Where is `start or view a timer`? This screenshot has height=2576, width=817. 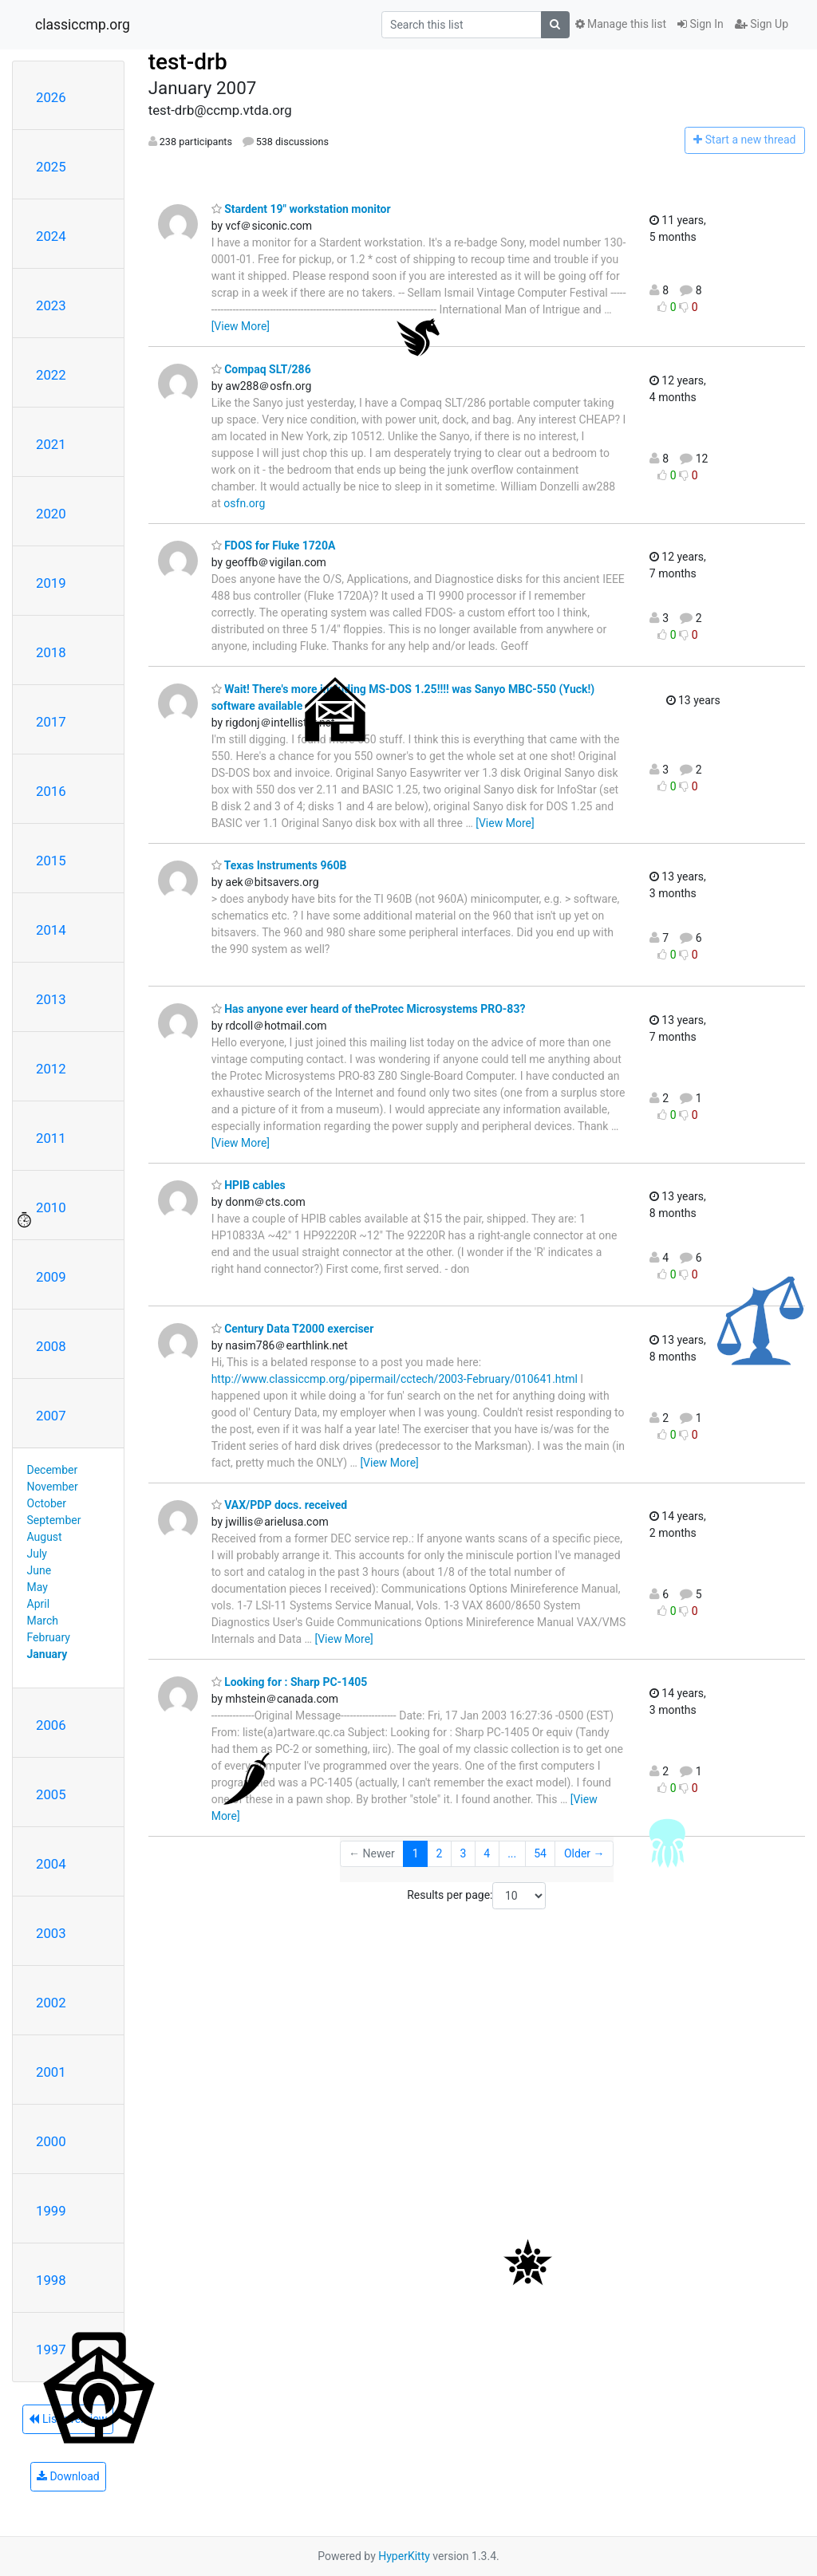 start or view a timer is located at coordinates (24, 1219).